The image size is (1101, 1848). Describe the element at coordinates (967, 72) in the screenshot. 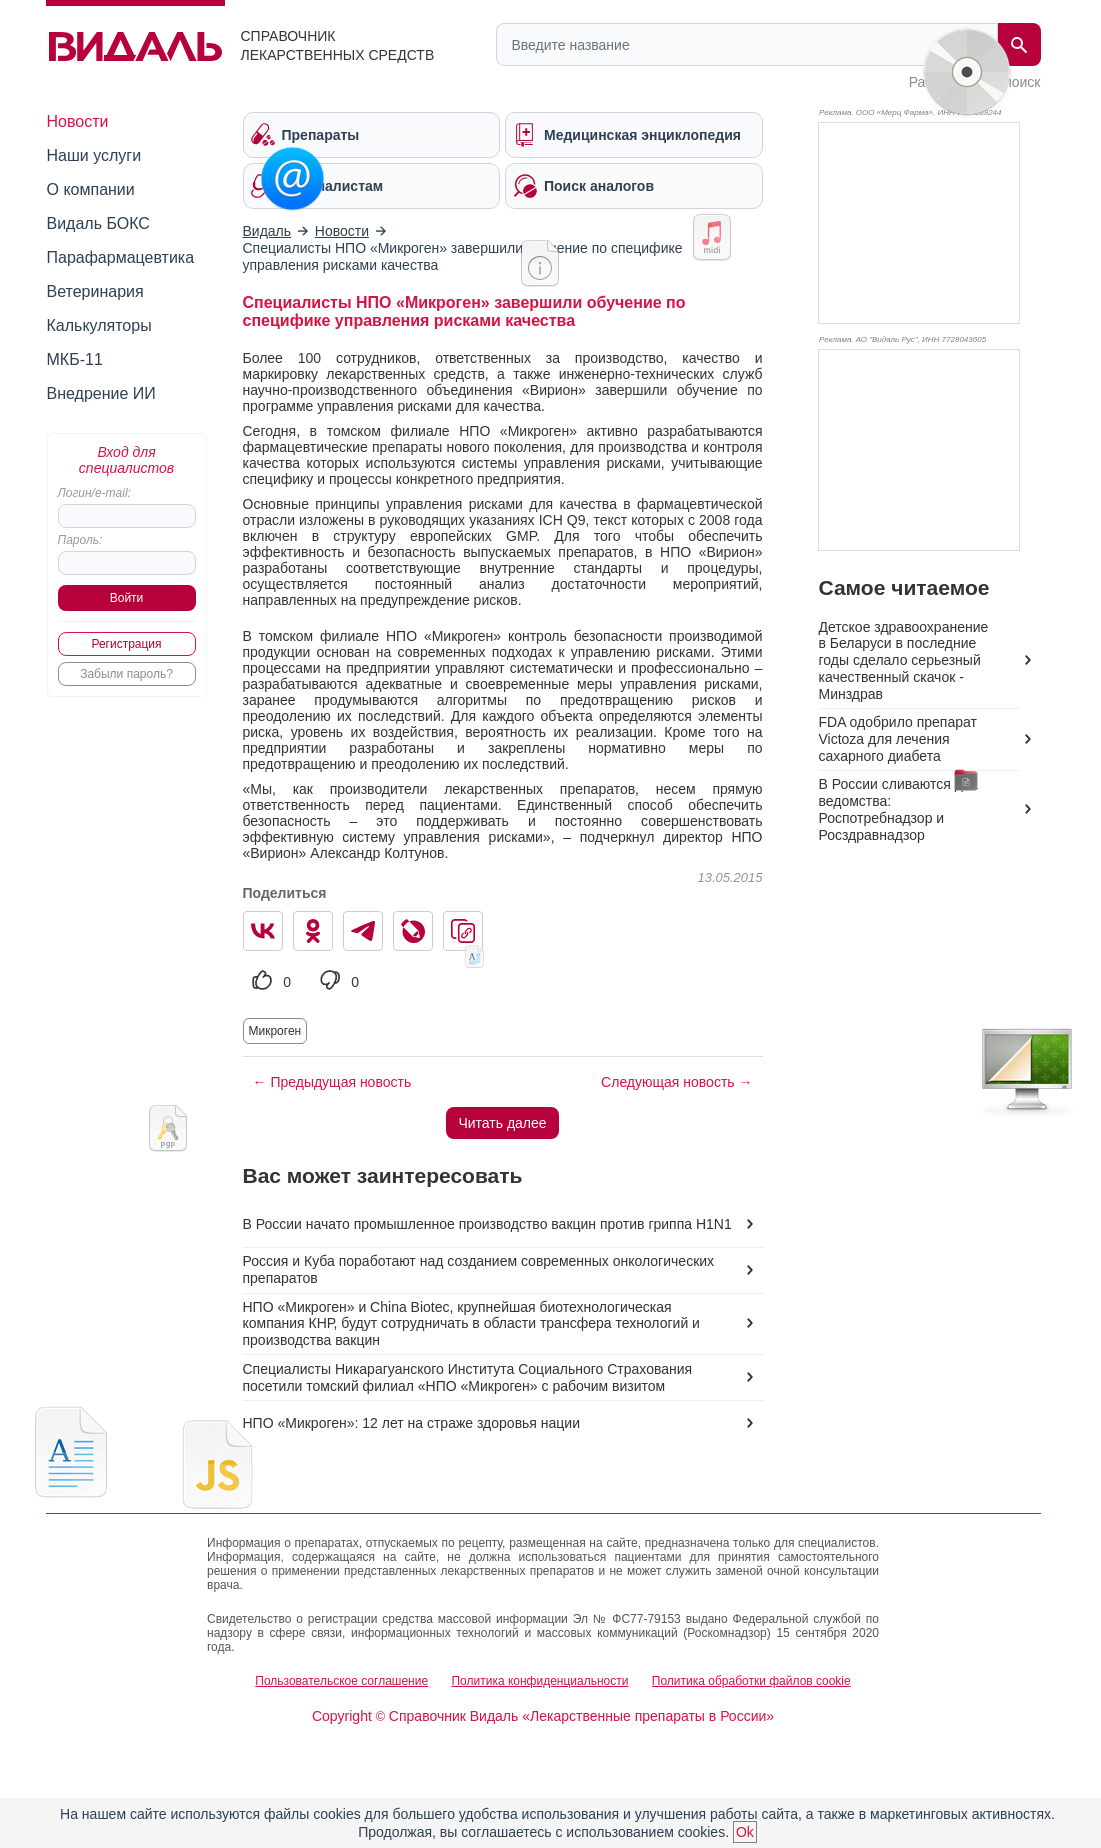

I see `access CD/DVD drive or disc contents` at that location.